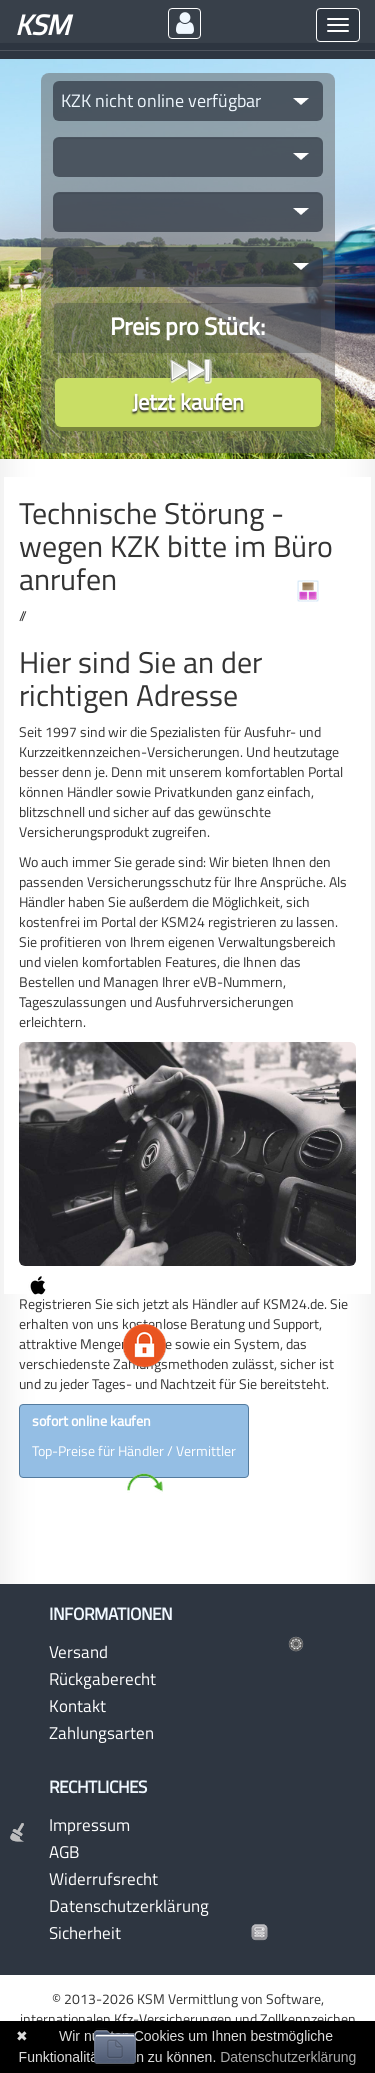  Describe the element at coordinates (259, 1932) in the screenshot. I see `open interface design preferences` at that location.